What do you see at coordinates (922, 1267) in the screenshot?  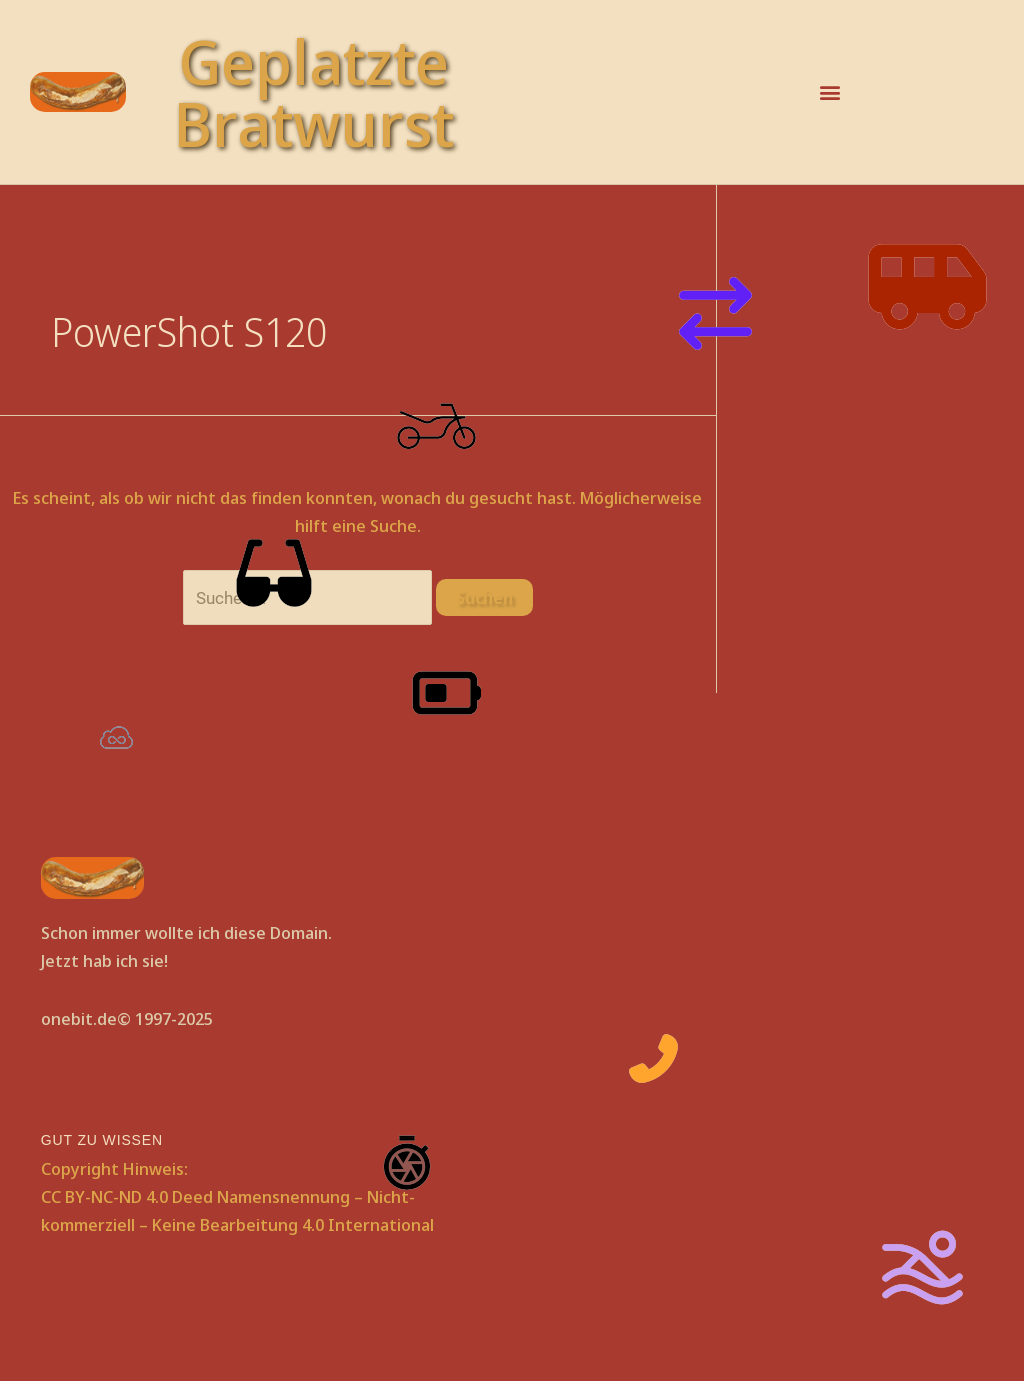 I see `access swimming or aquatic activities` at bounding box center [922, 1267].